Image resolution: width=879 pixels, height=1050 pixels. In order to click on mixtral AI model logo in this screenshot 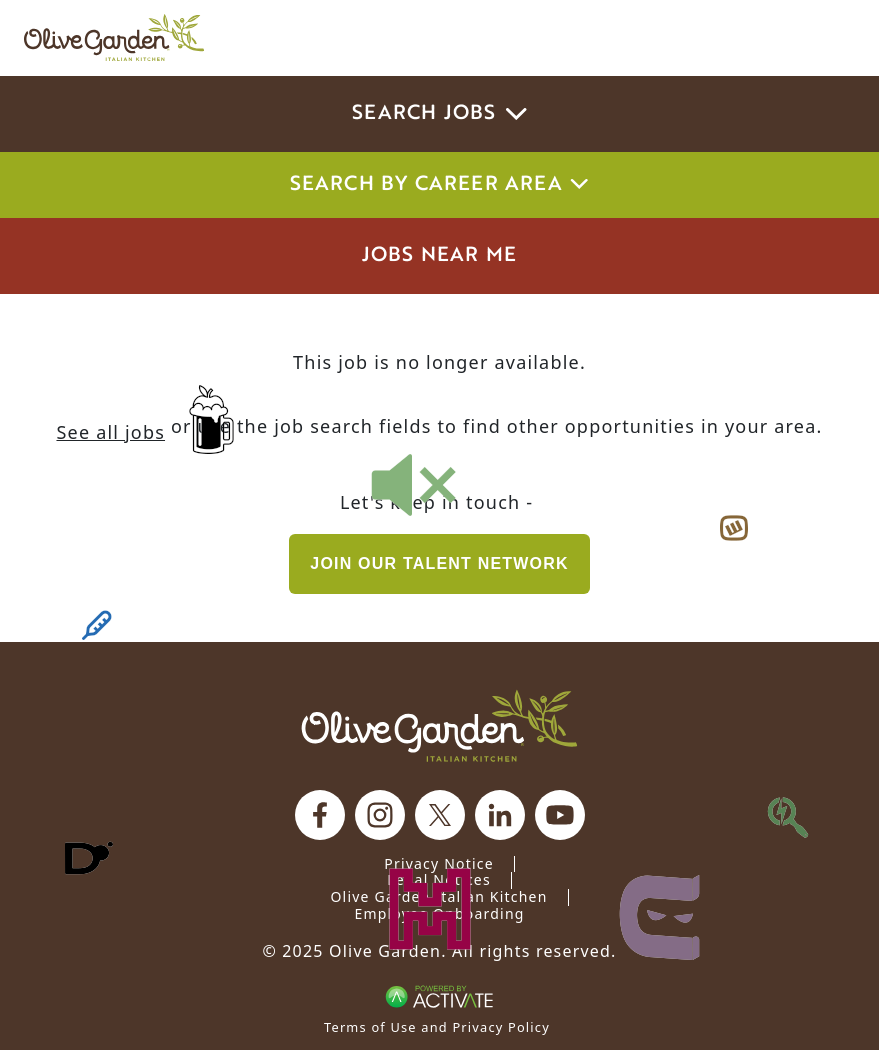, I will do `click(430, 909)`.